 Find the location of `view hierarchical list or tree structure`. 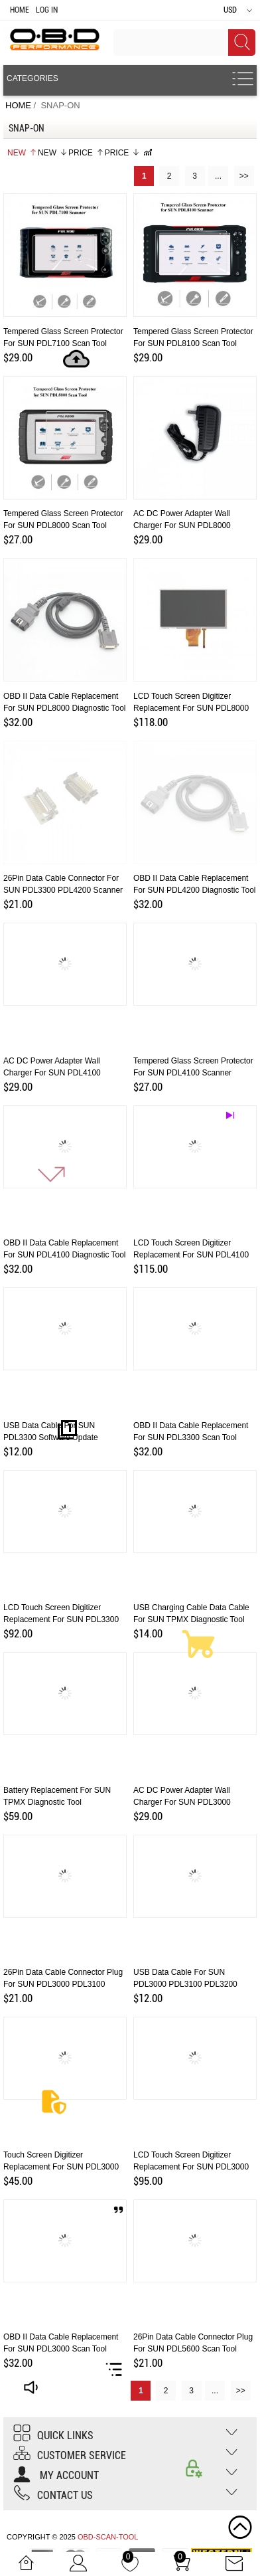

view hierarchical list or tree structure is located at coordinates (113, 2369).